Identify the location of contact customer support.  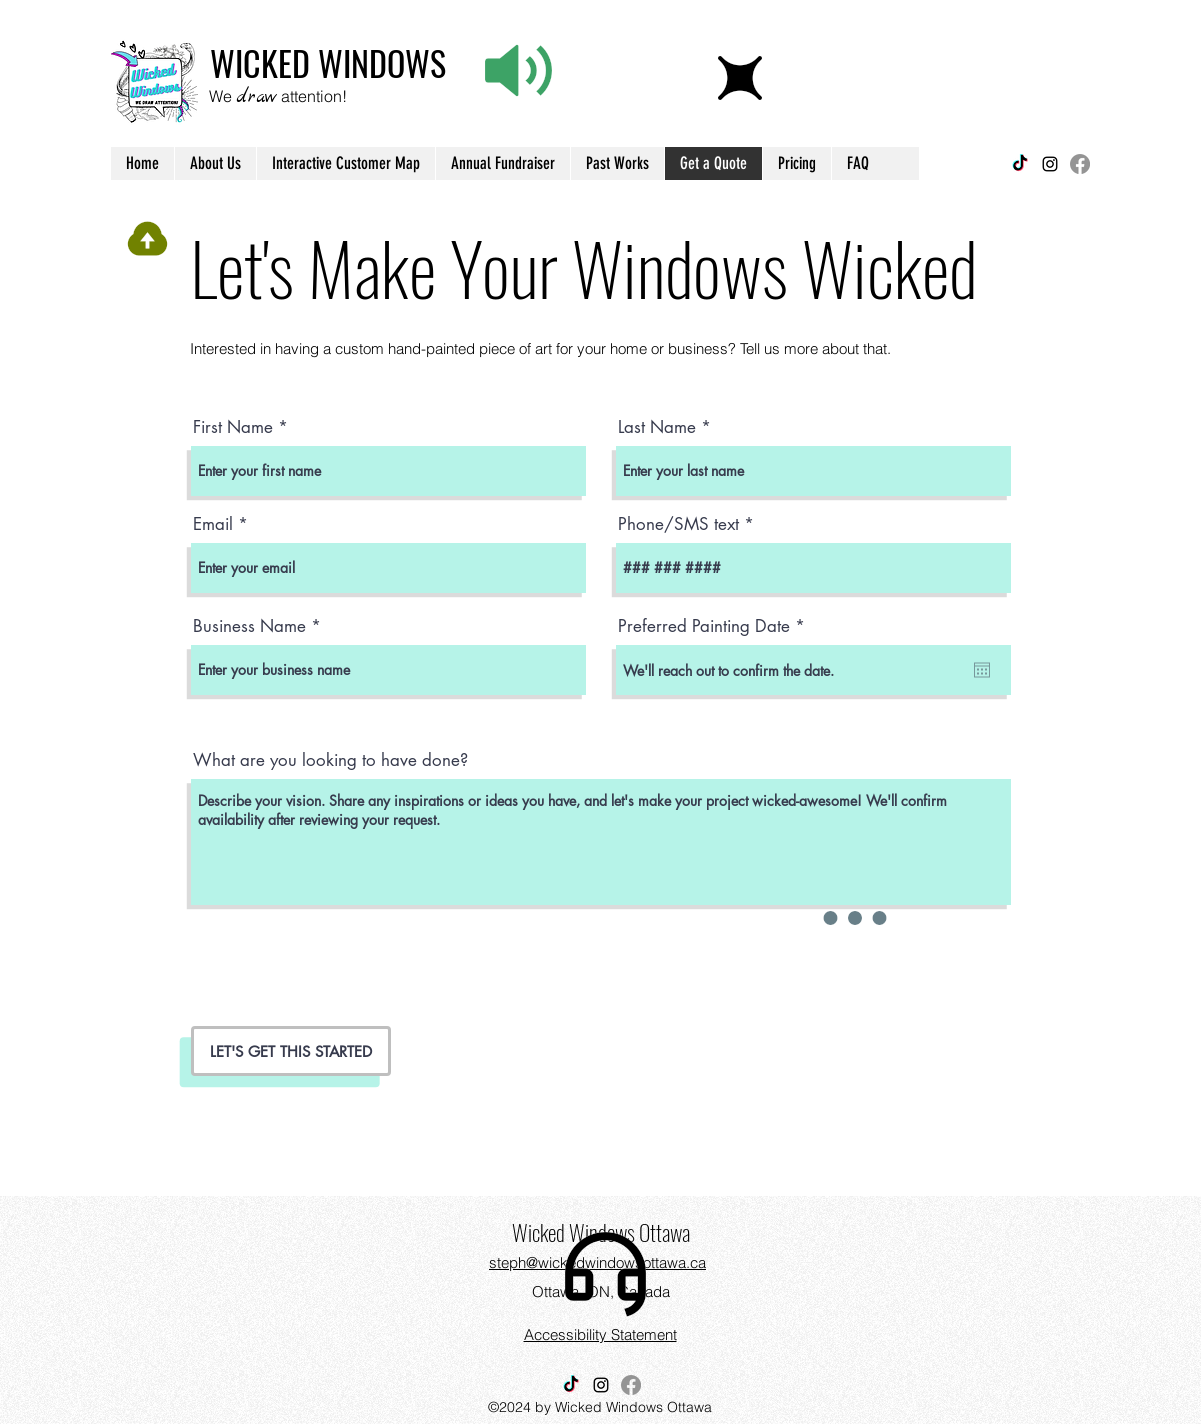
(605, 1272).